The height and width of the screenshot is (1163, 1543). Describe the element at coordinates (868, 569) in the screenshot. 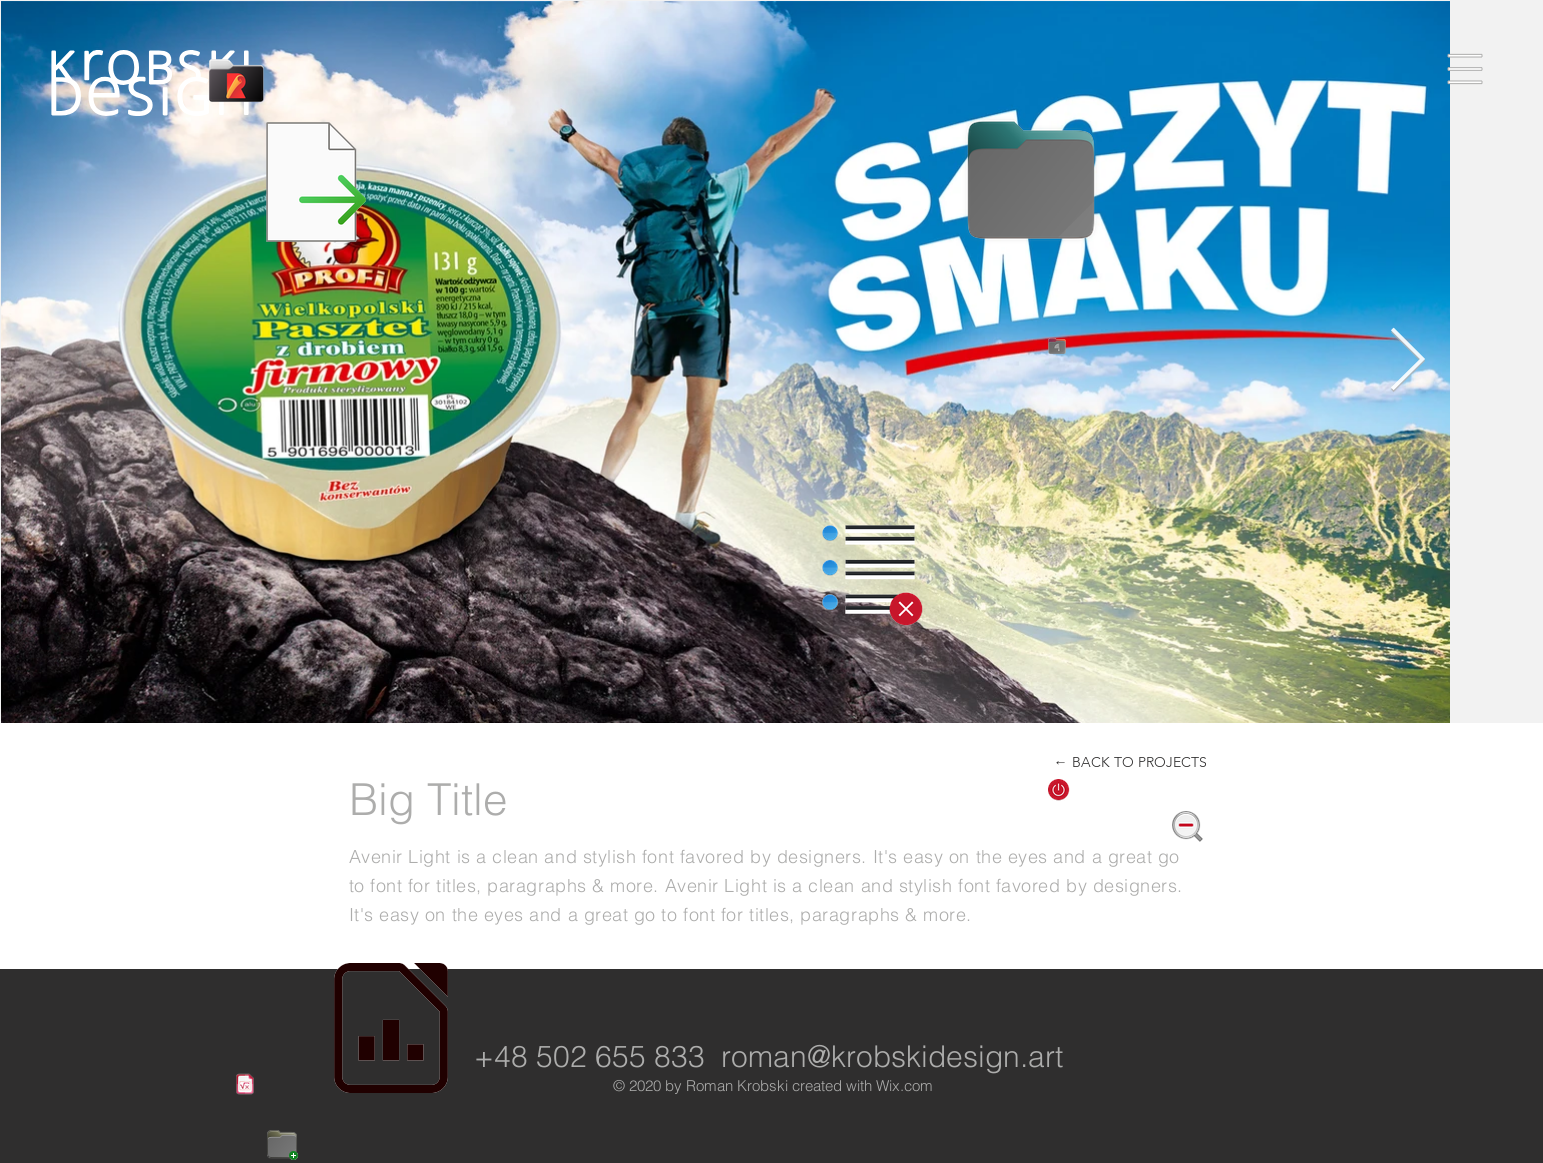

I see `remove an item from the list` at that location.